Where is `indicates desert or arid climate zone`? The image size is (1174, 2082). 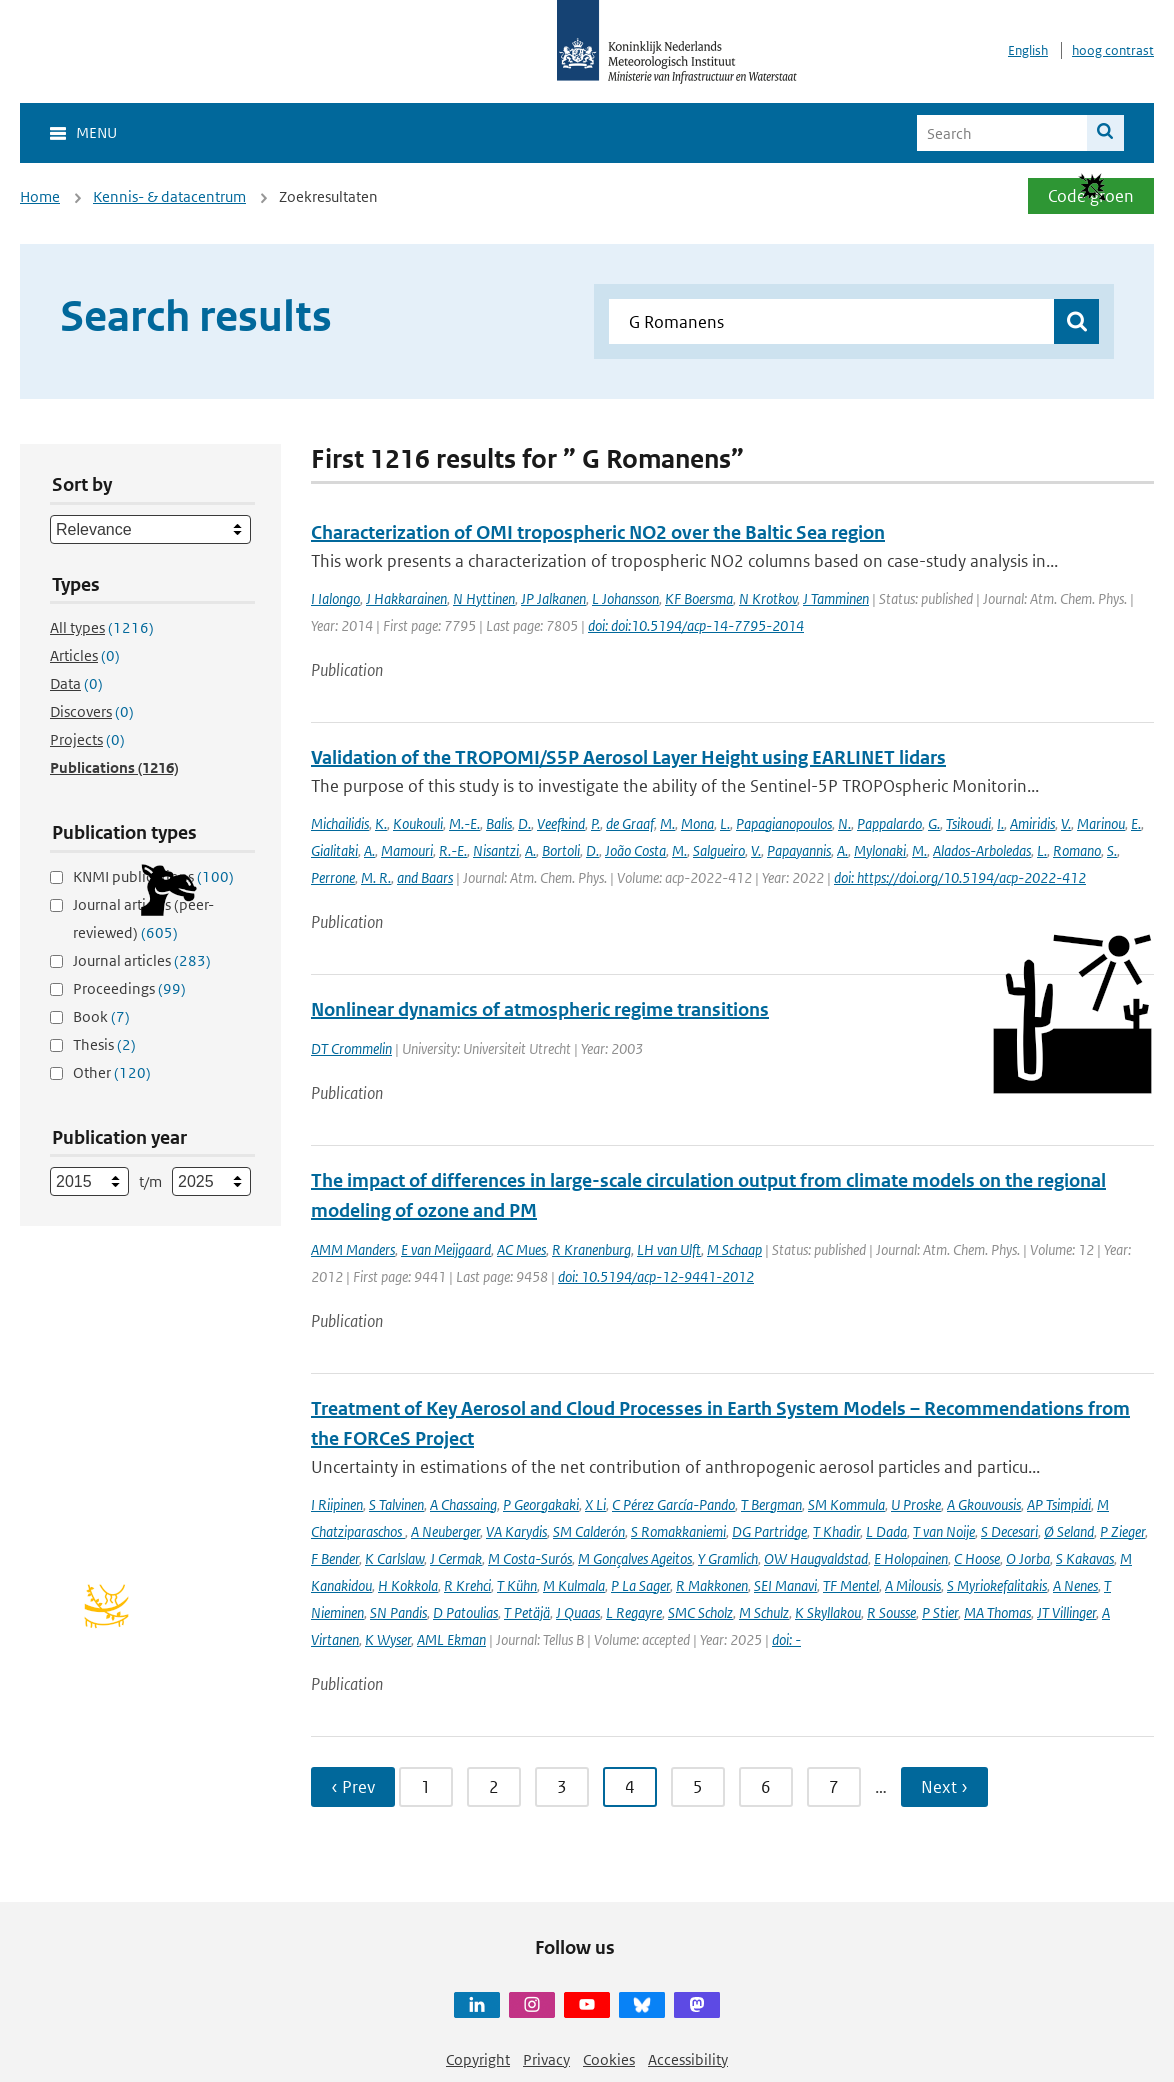 indicates desert or arid climate zone is located at coordinates (1072, 1014).